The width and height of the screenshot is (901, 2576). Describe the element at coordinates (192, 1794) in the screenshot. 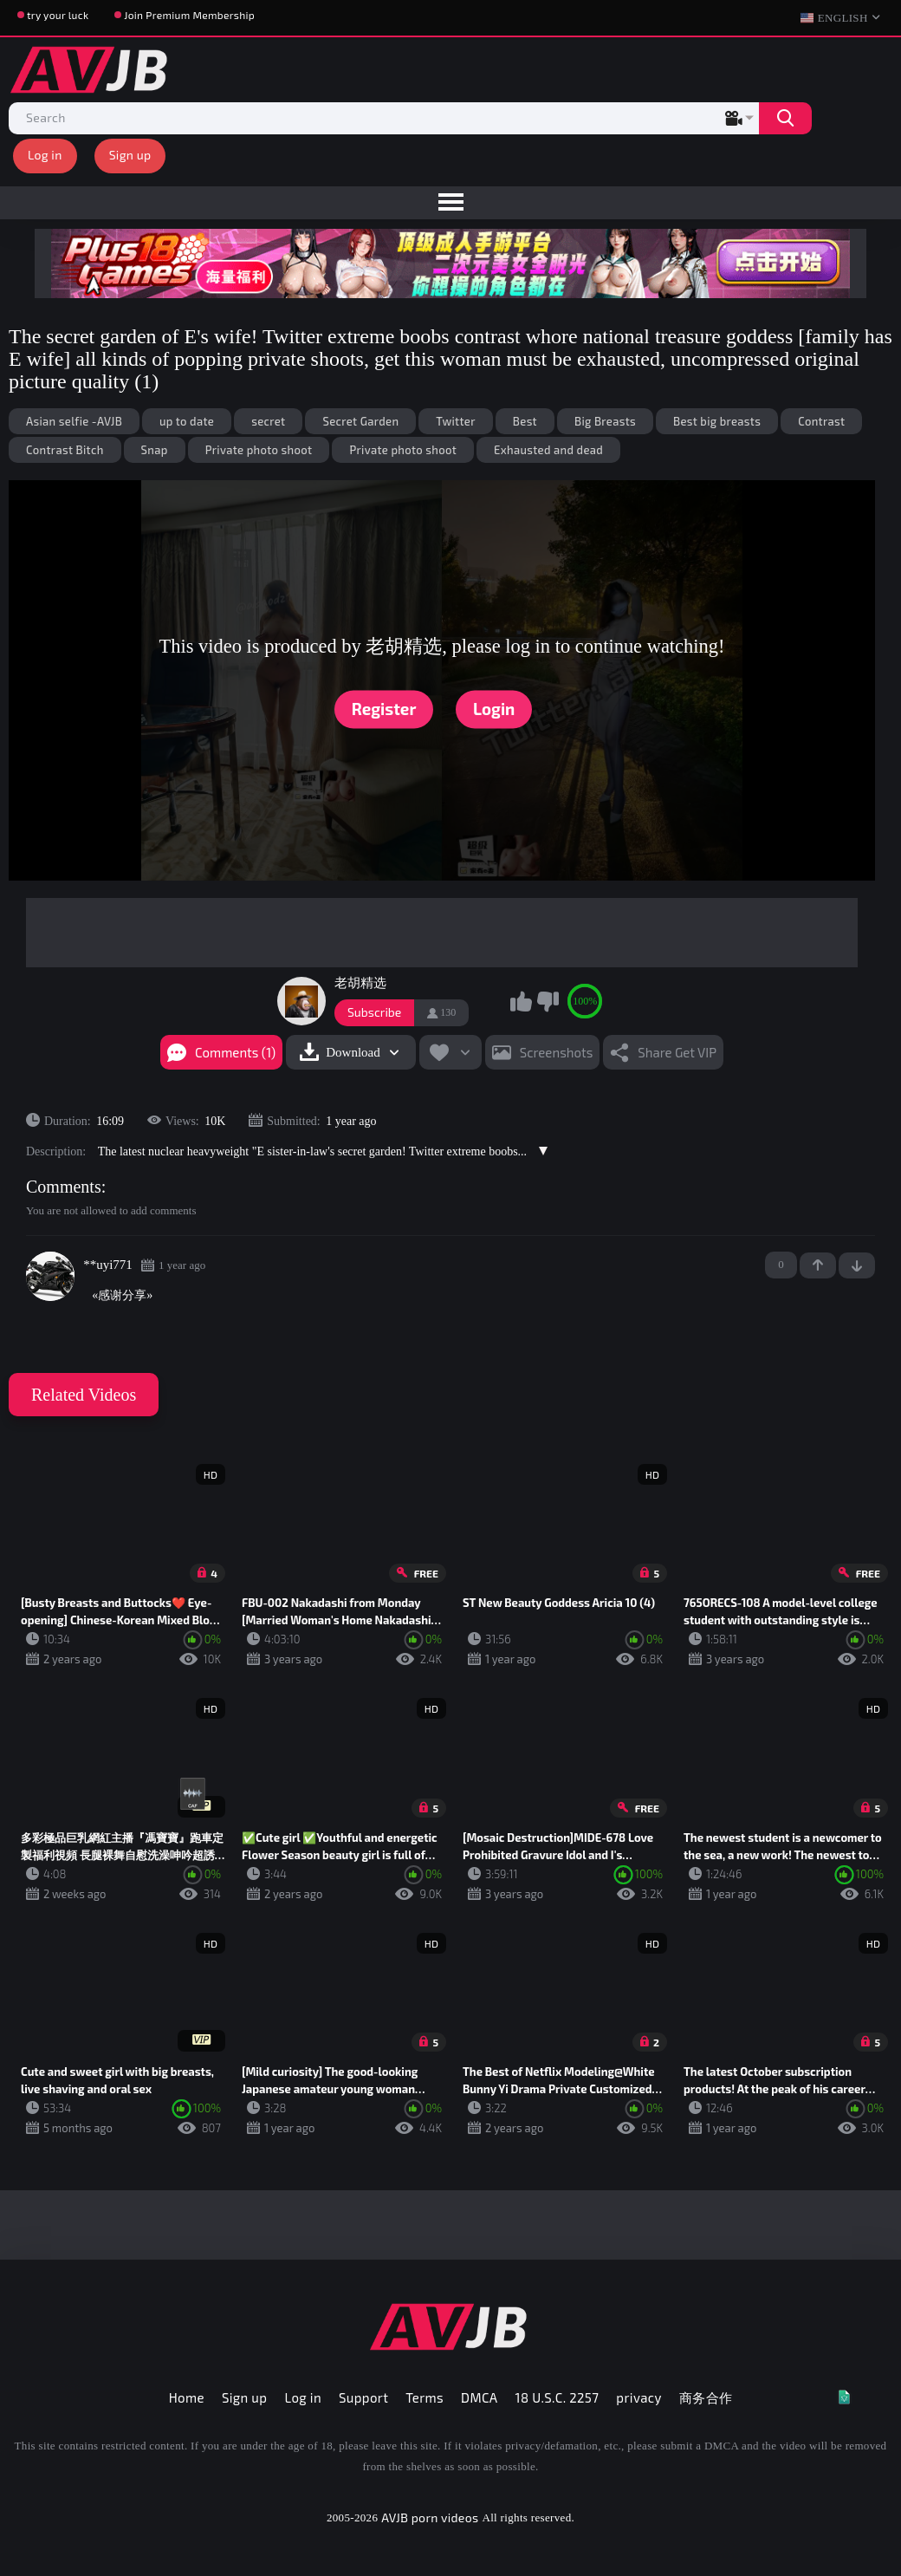

I see `a core audio format (.caf) file in GarageBand` at that location.